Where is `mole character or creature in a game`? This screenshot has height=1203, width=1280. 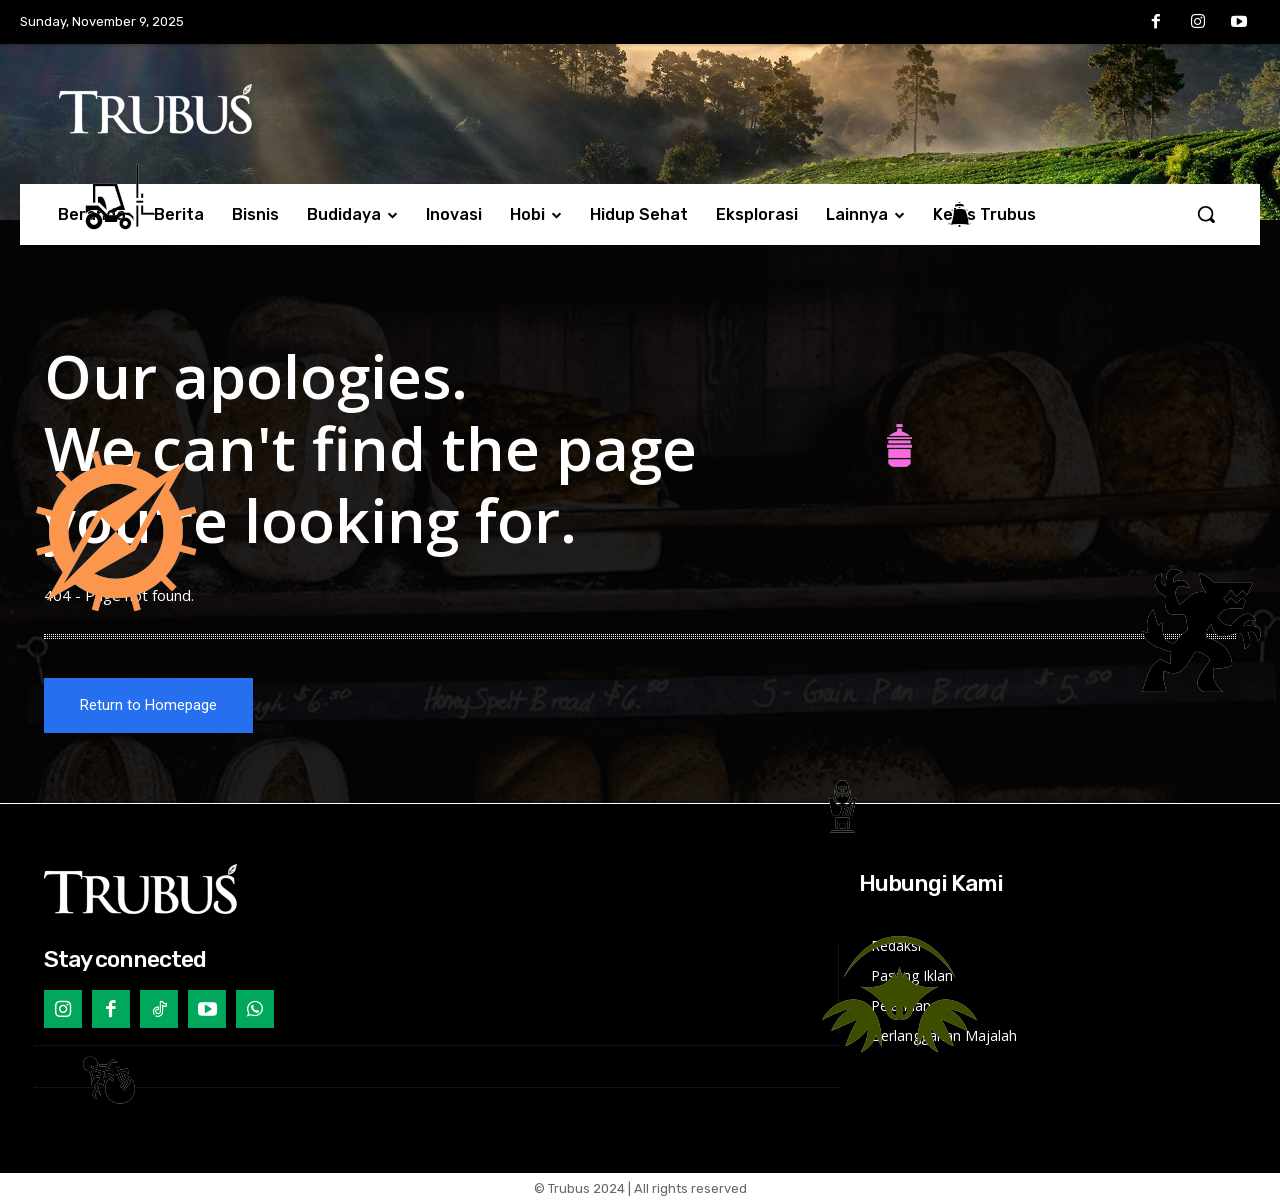
mole character or creature in a game is located at coordinates (899, 984).